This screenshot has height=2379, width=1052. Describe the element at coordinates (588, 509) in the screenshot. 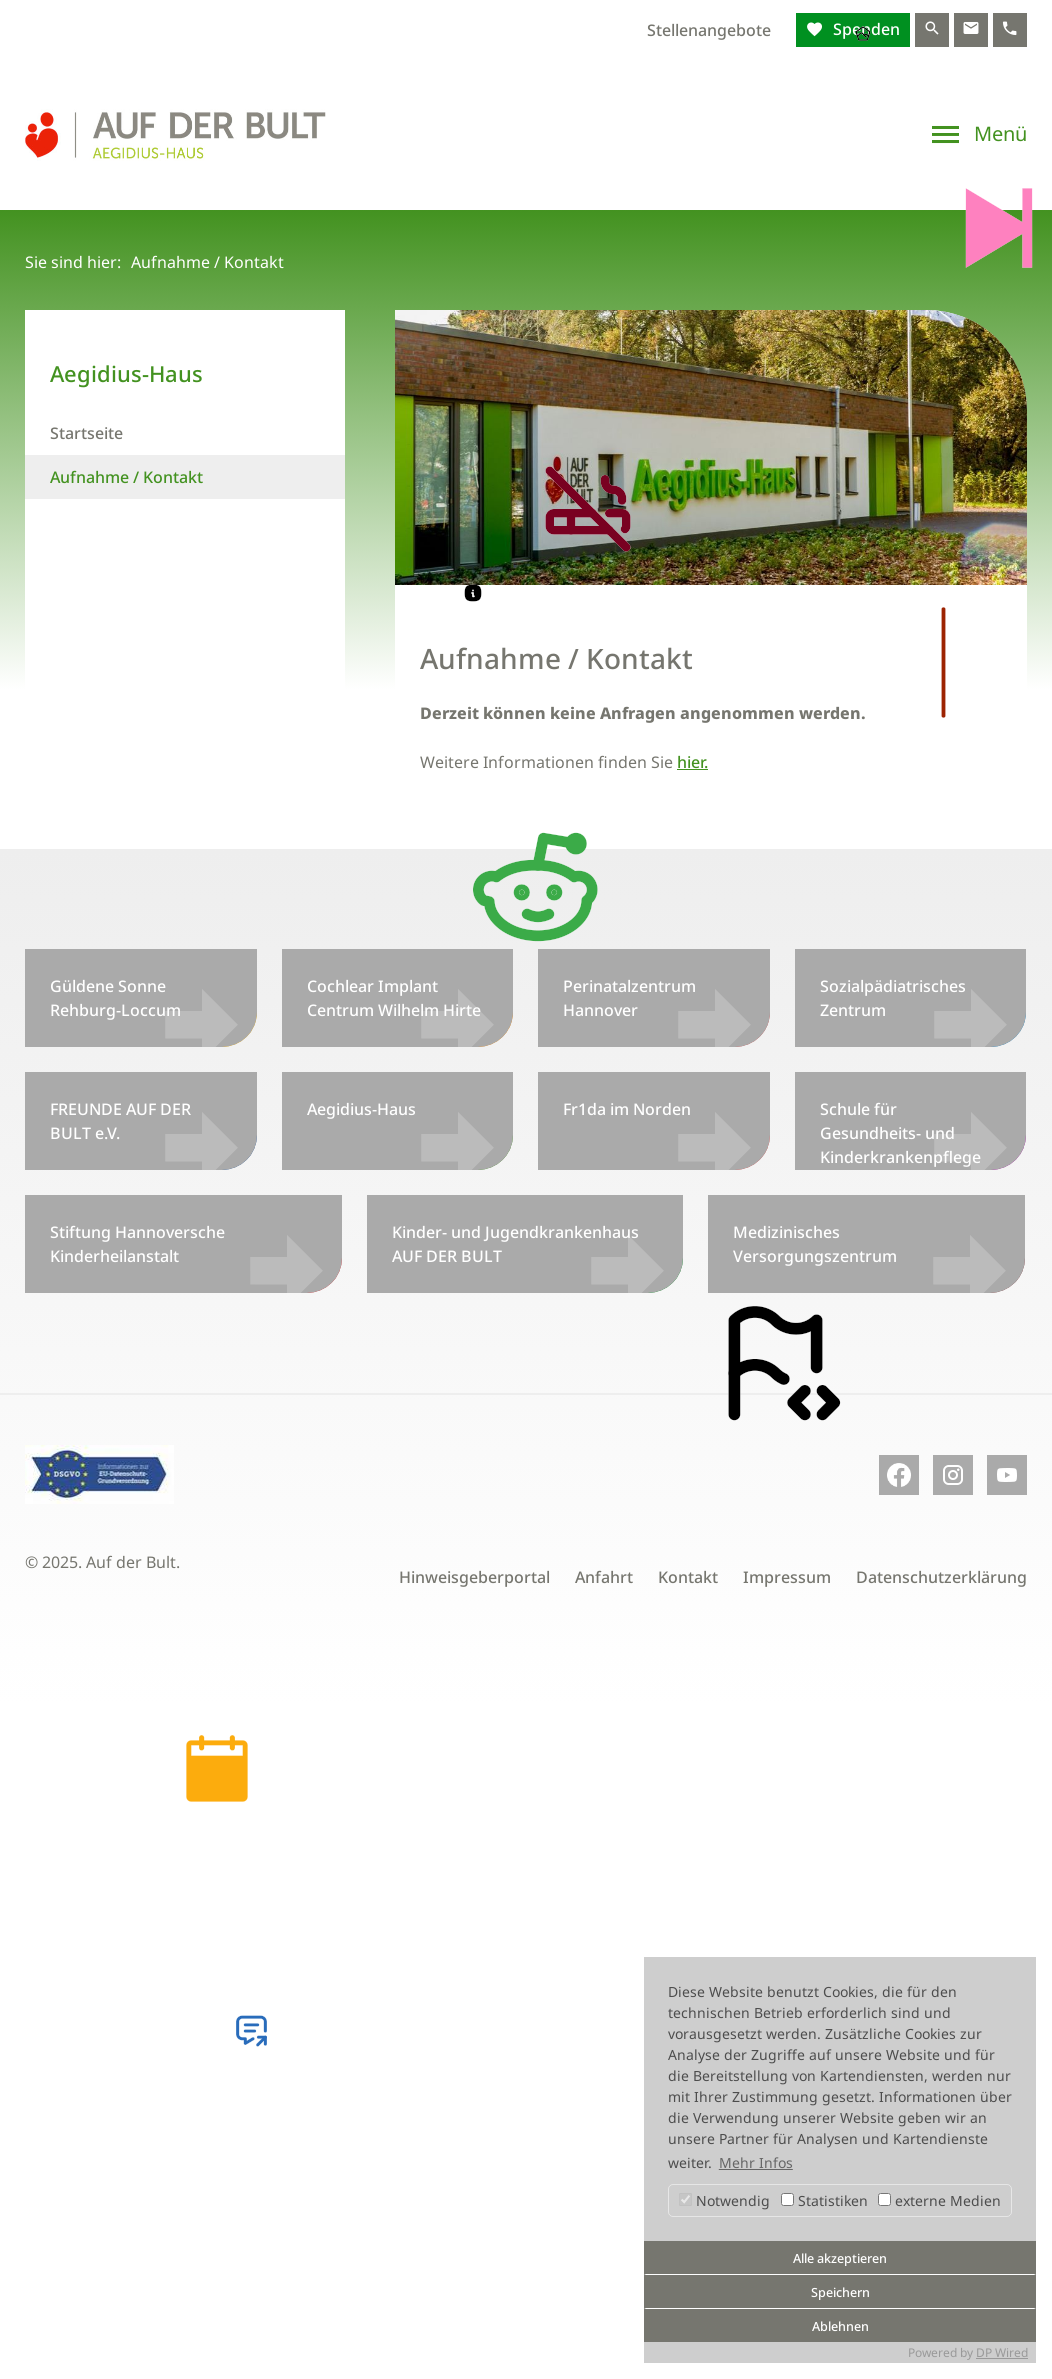

I see `indicates a no smoking zone` at that location.